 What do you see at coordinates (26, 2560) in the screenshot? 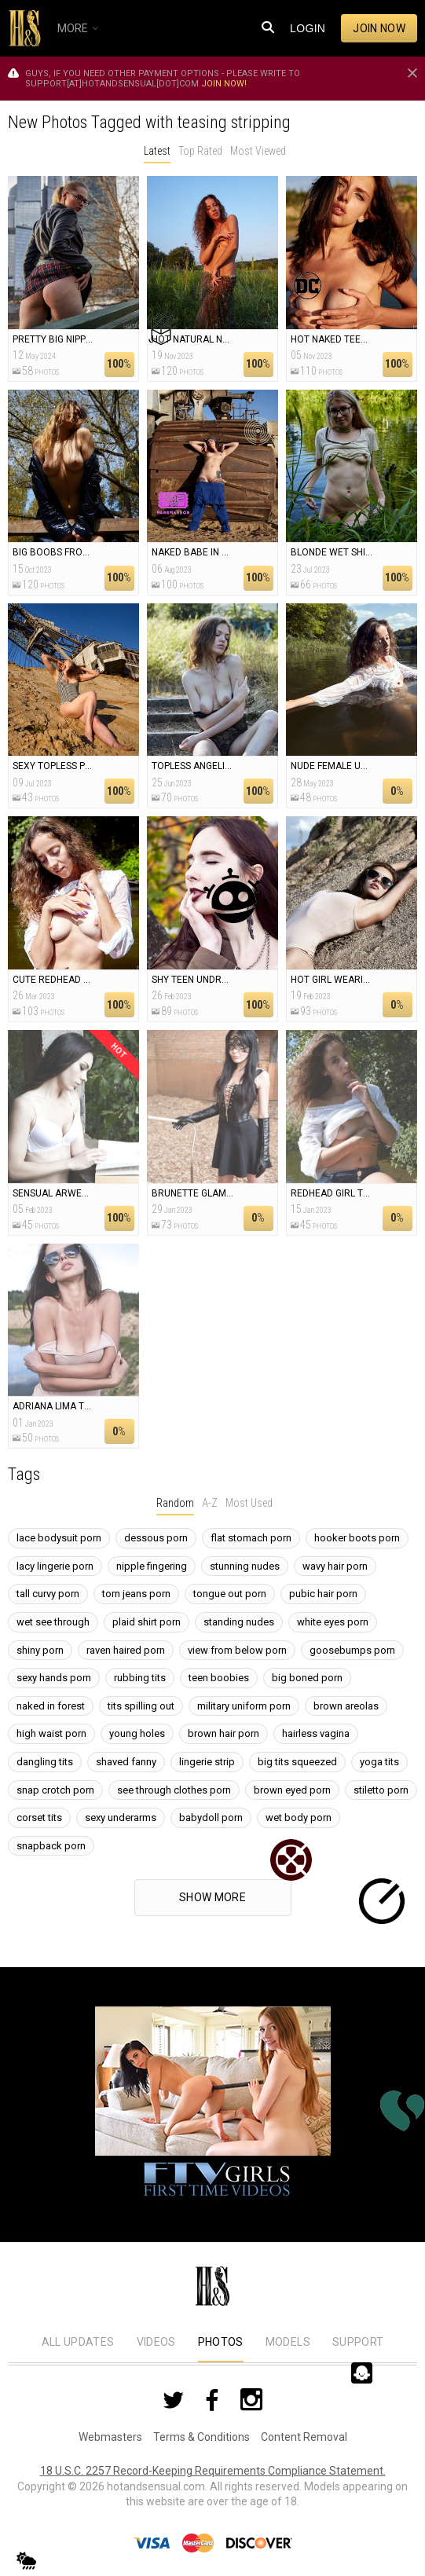
I see `rainyun brand logo` at bounding box center [26, 2560].